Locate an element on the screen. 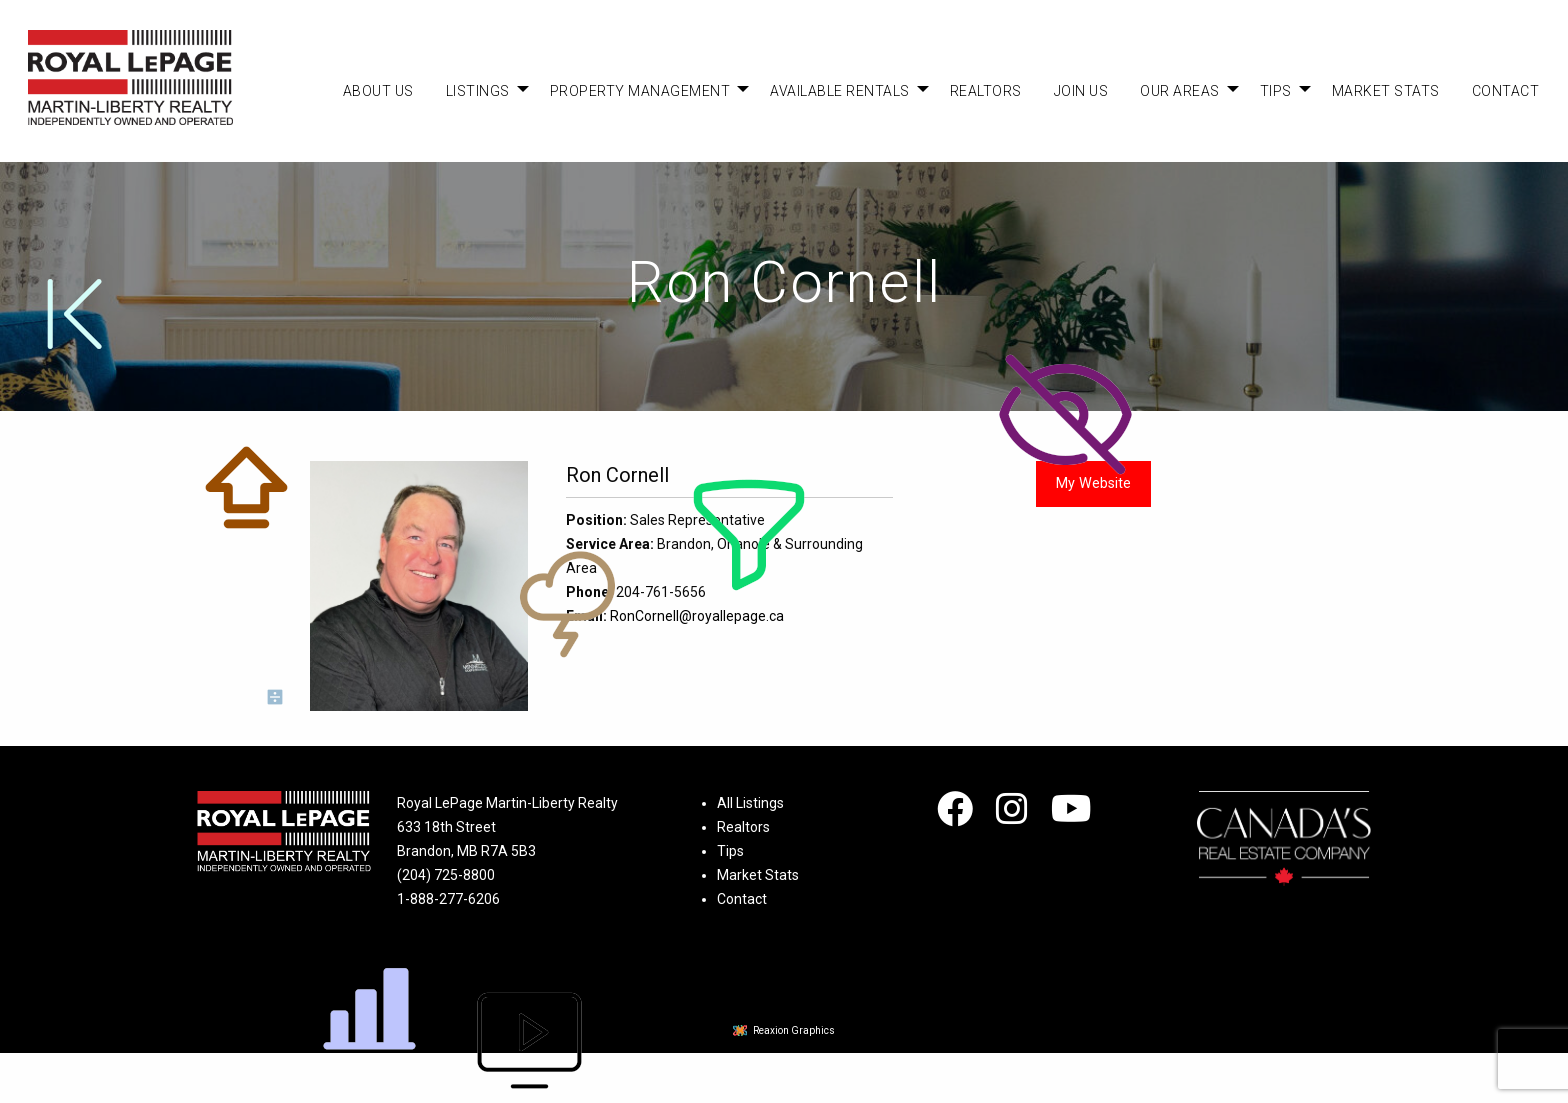  play video on display is located at coordinates (529, 1036).